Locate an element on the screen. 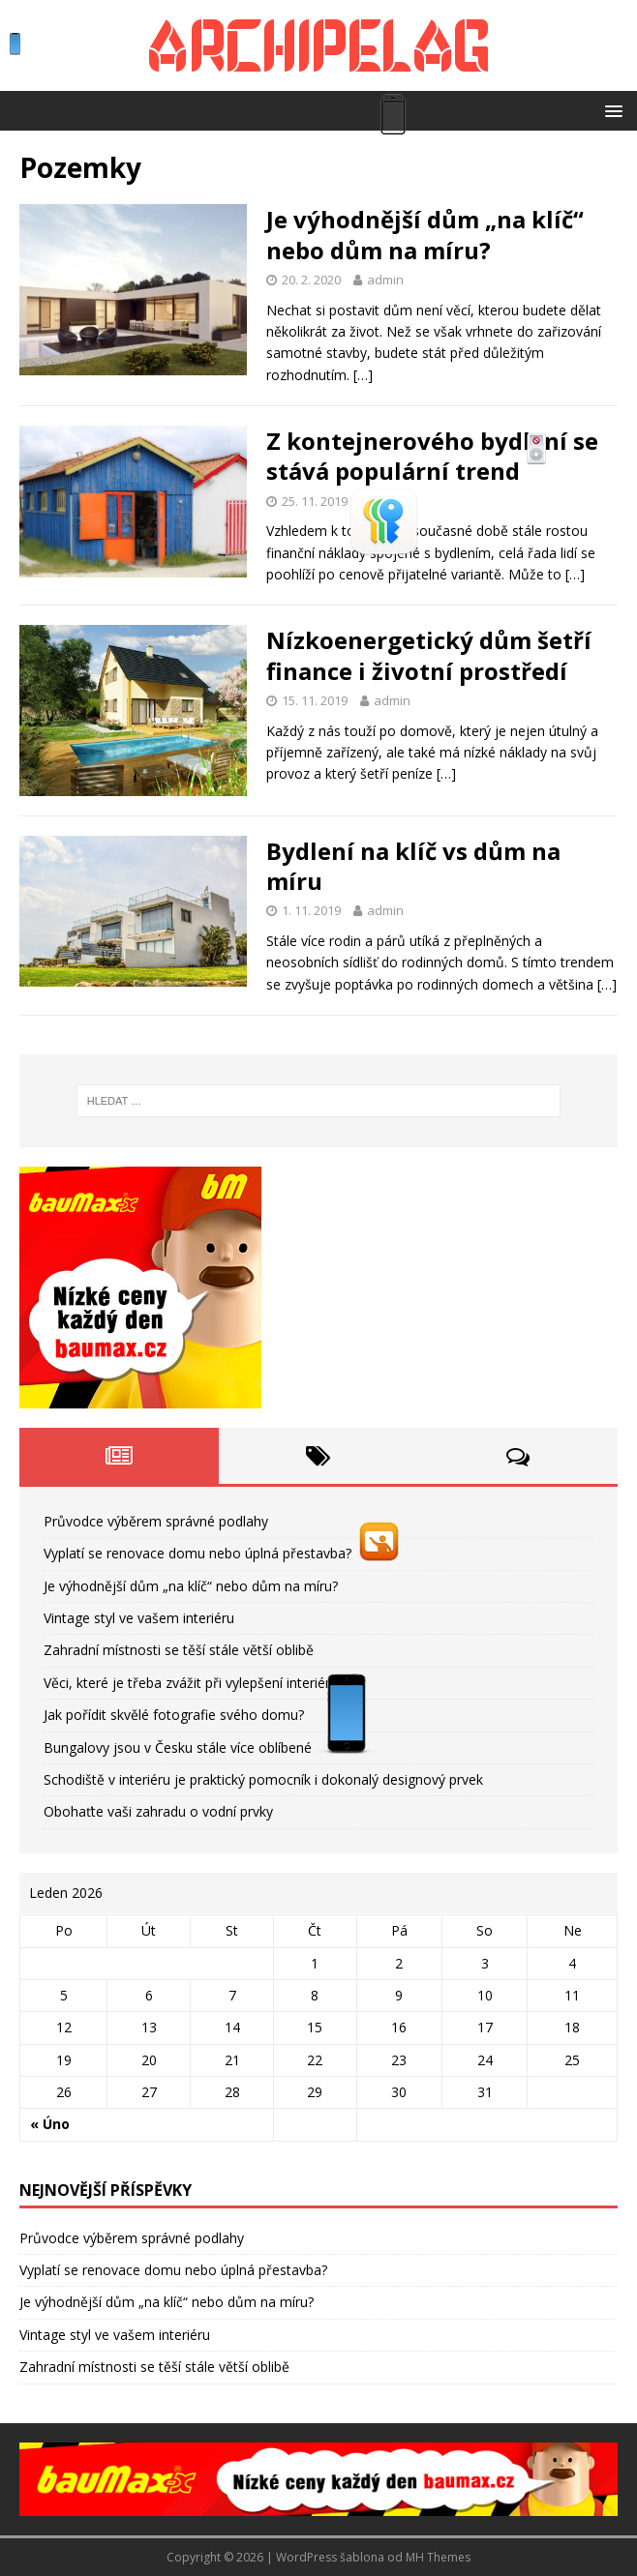 The image size is (637, 2576). open Apple Classroom app is located at coordinates (379, 1541).